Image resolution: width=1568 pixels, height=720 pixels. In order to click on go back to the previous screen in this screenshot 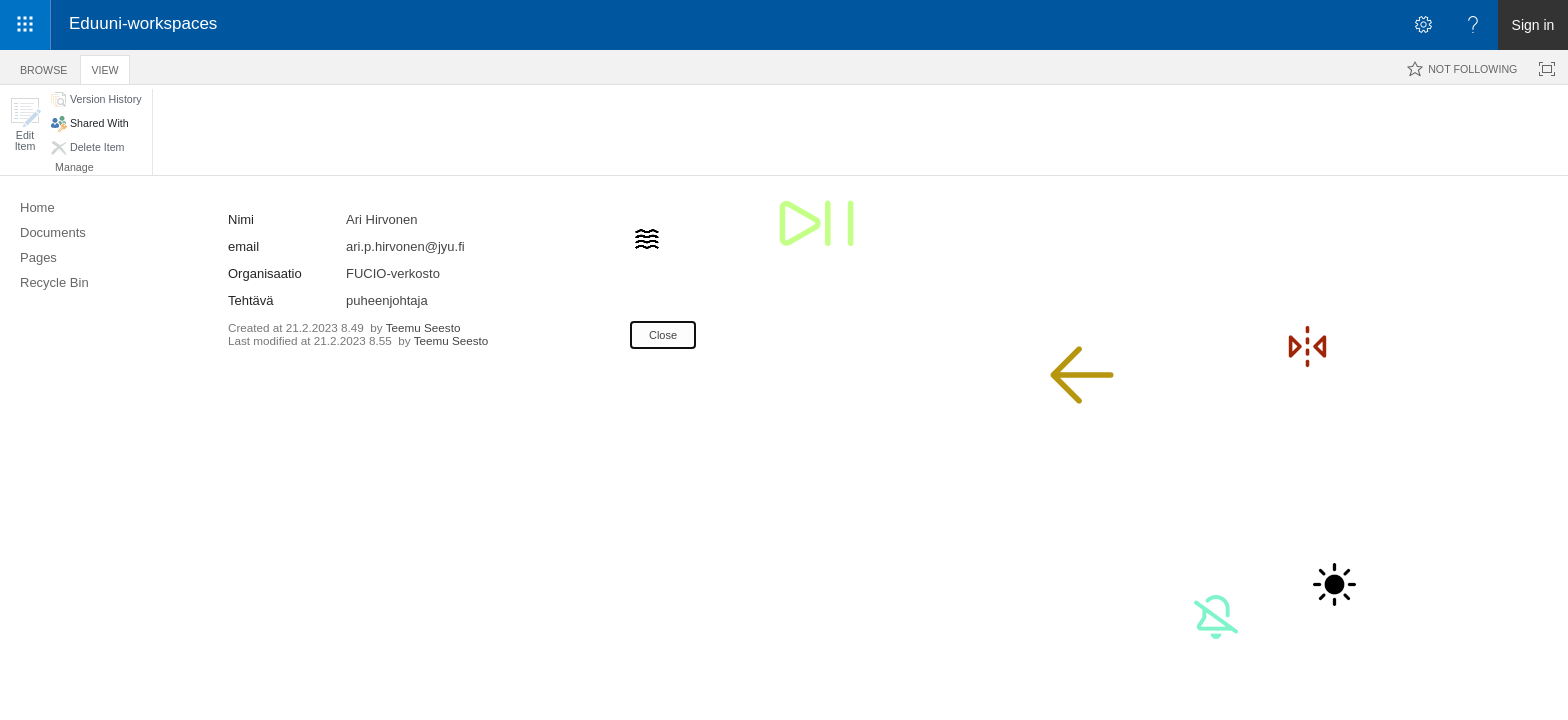, I will do `click(1082, 375)`.